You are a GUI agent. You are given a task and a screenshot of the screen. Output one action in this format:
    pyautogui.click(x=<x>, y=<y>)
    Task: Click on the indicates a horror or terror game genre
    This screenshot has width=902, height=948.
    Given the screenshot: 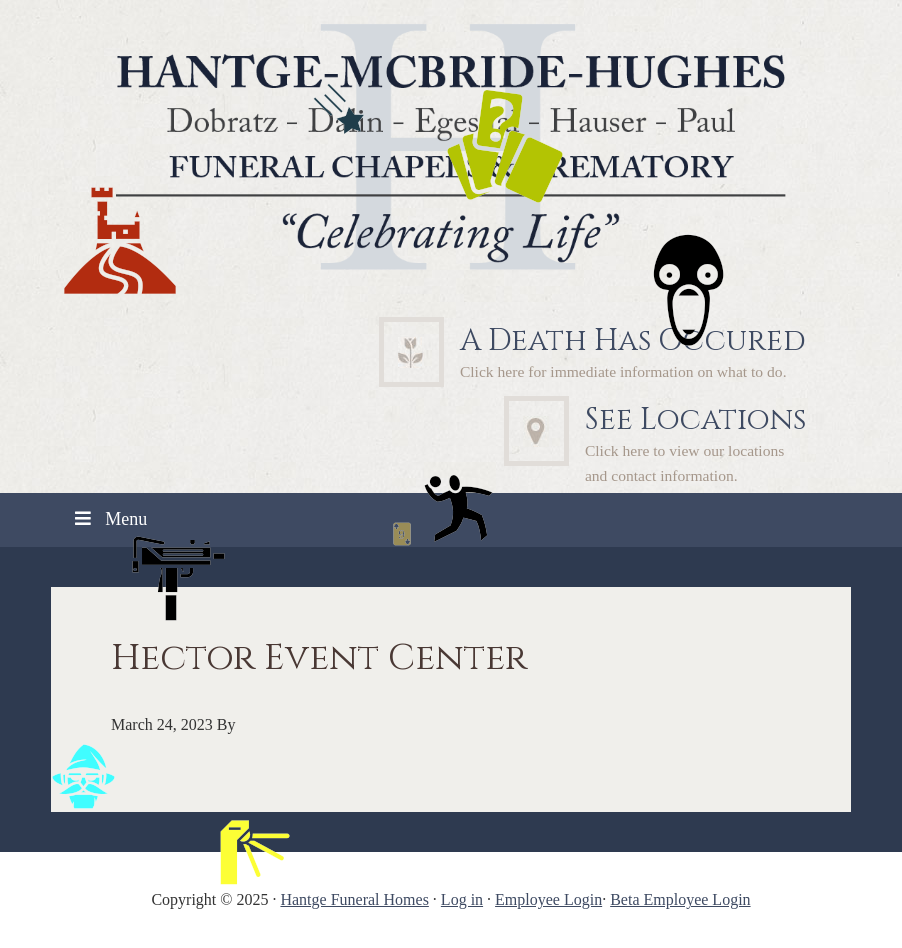 What is the action you would take?
    pyautogui.click(x=689, y=290)
    